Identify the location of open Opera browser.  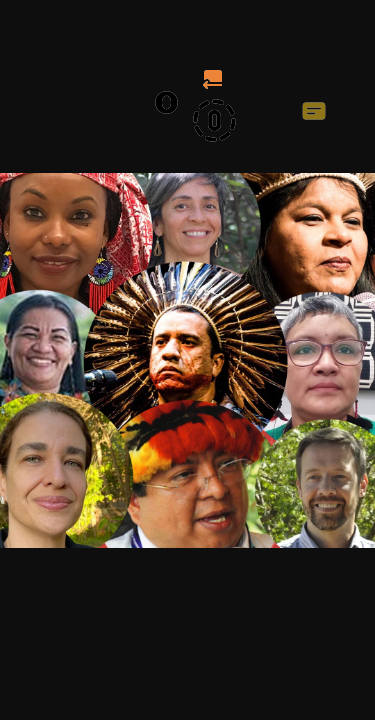
(166, 102).